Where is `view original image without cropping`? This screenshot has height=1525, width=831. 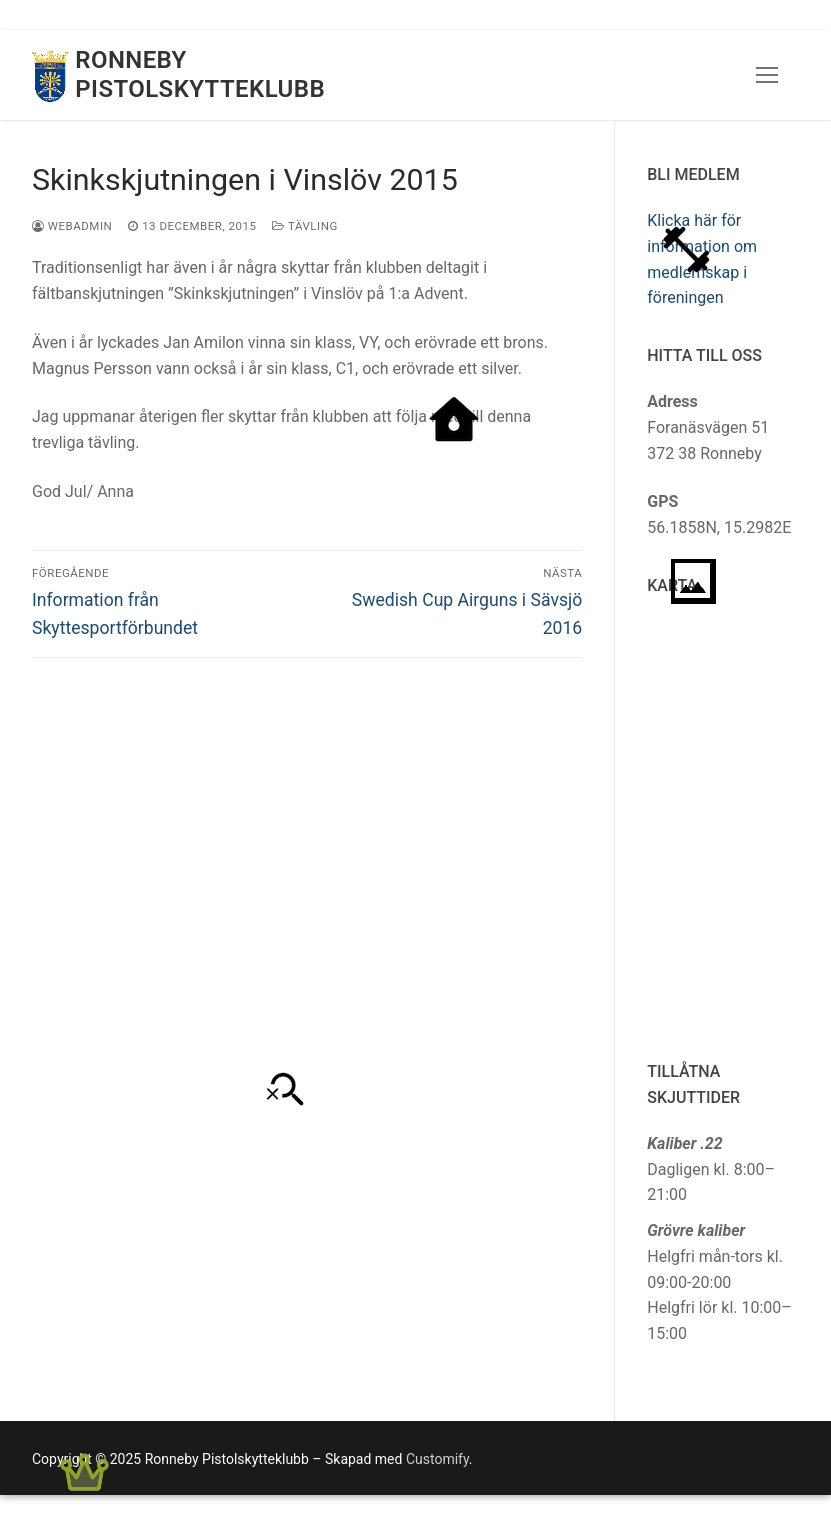 view original image without cropping is located at coordinates (693, 581).